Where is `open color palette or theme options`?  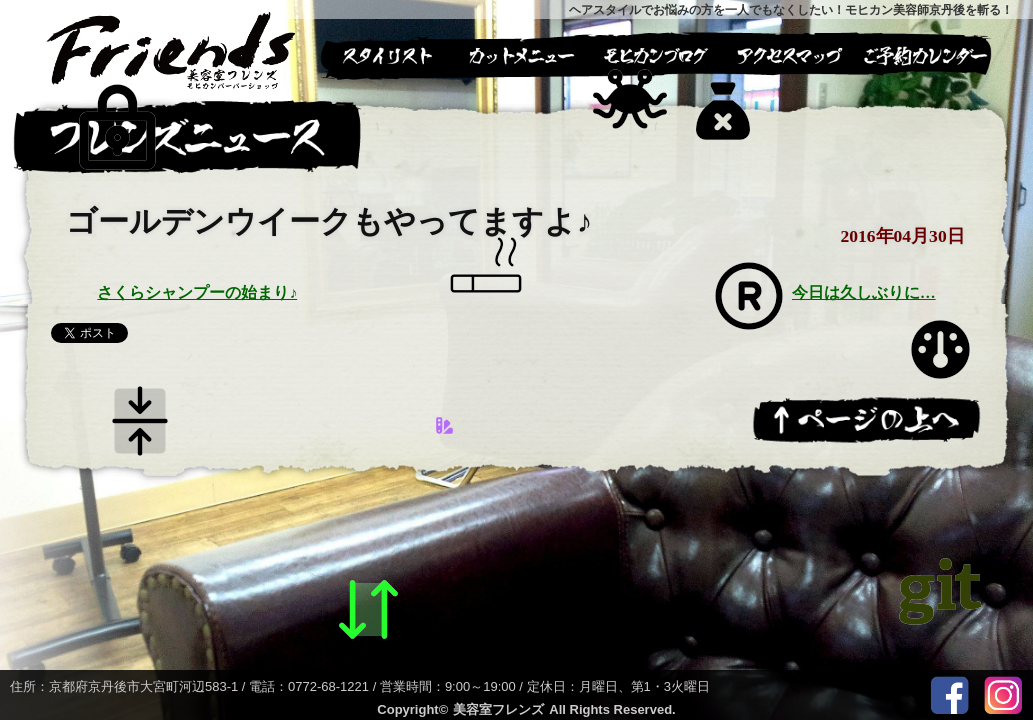
open color palette or theme options is located at coordinates (444, 425).